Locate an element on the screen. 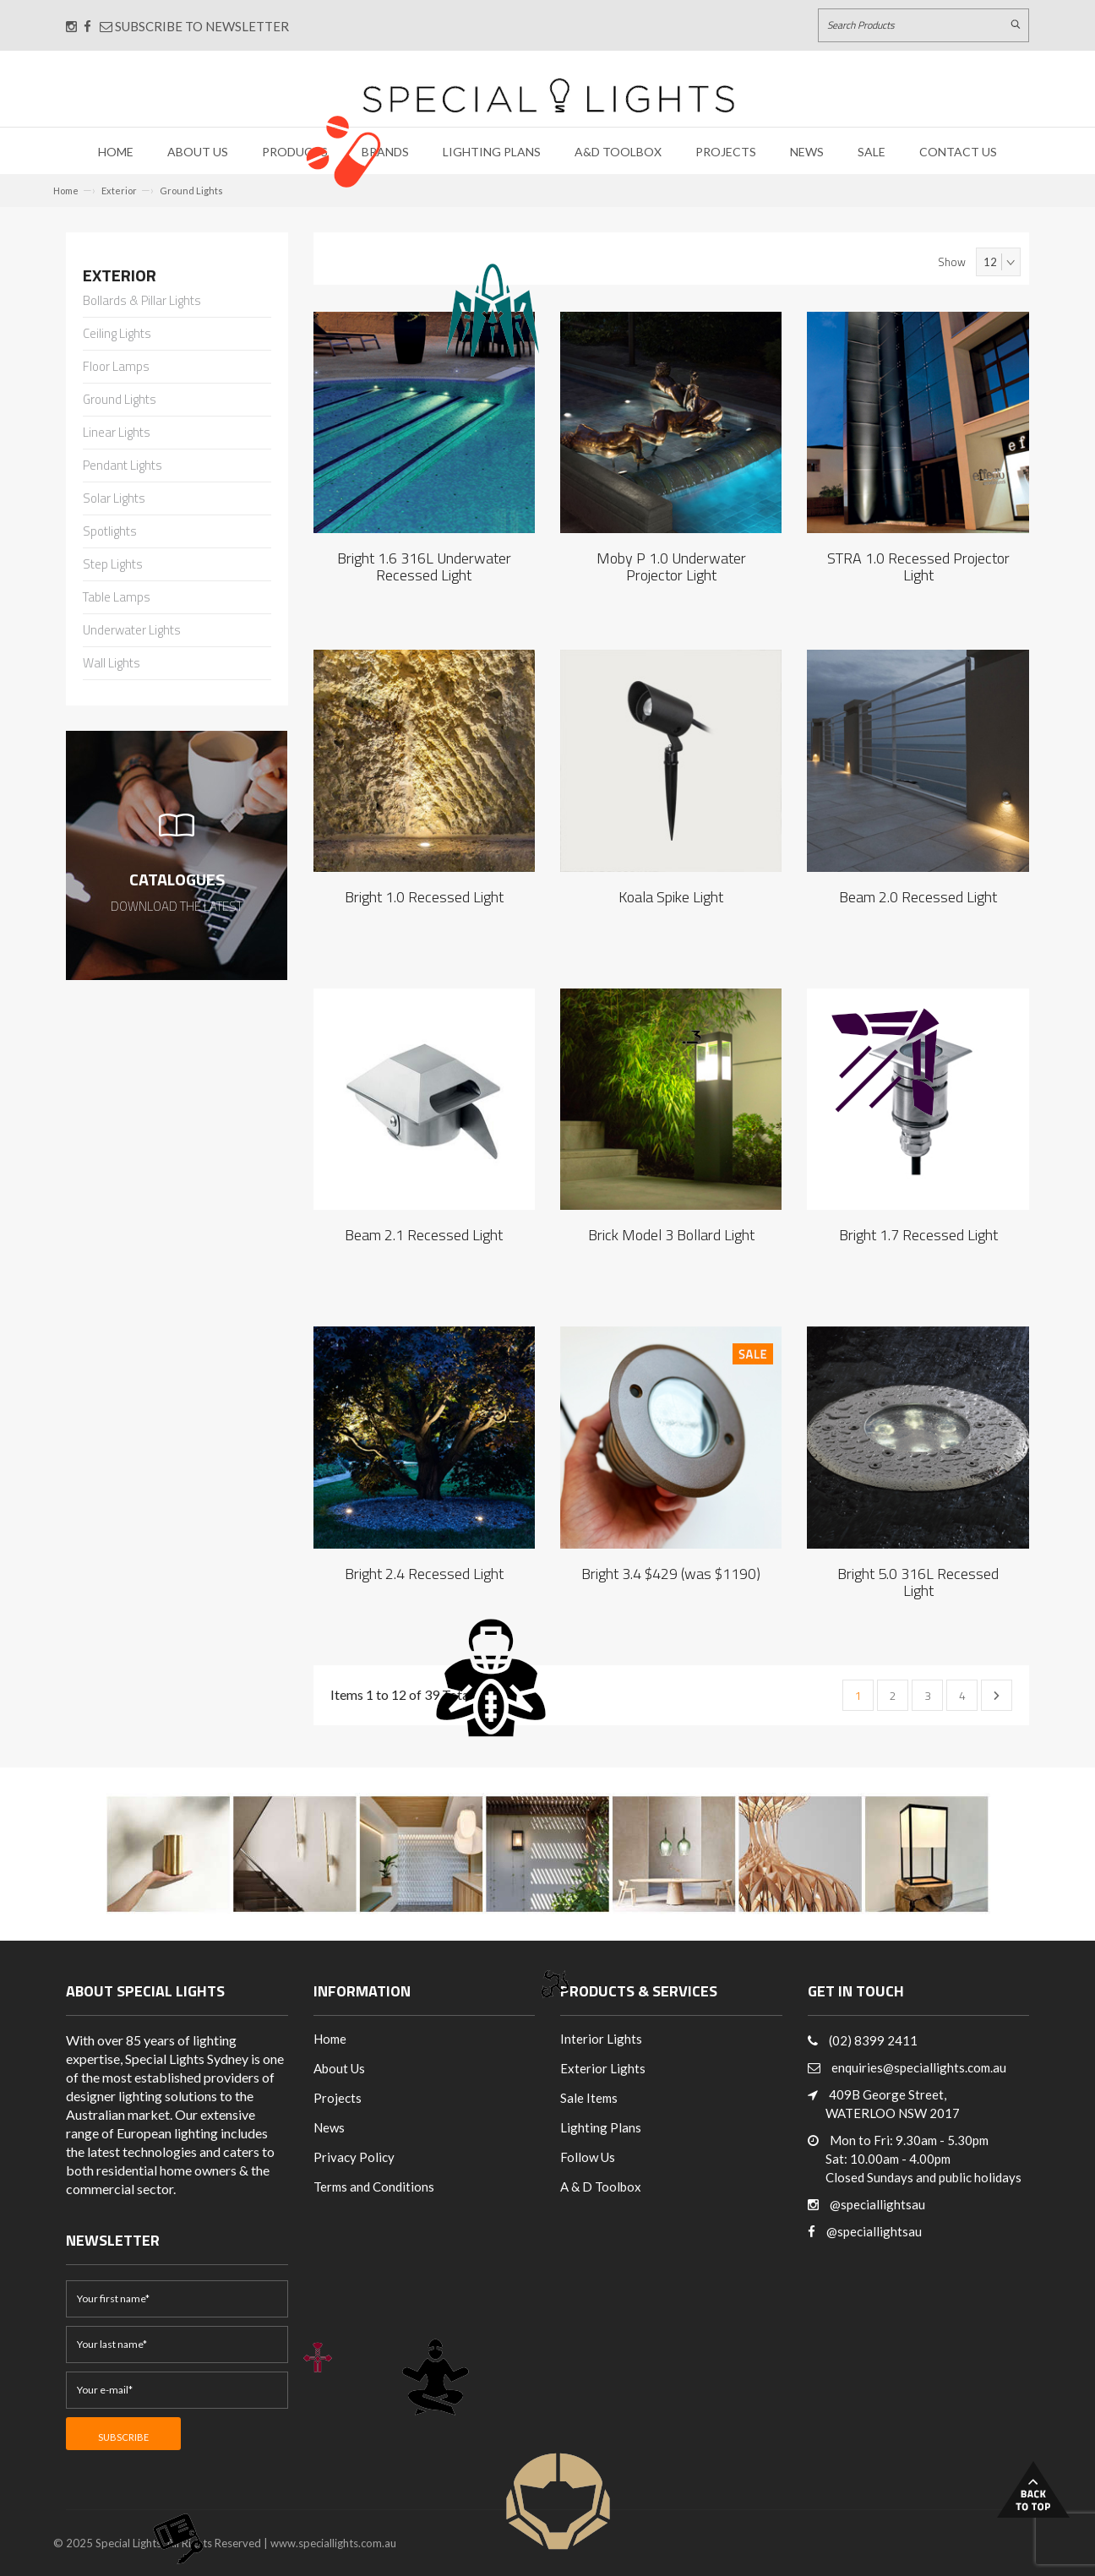 This screenshot has width=1095, height=2576. access room or door with keycard is located at coordinates (178, 2539).